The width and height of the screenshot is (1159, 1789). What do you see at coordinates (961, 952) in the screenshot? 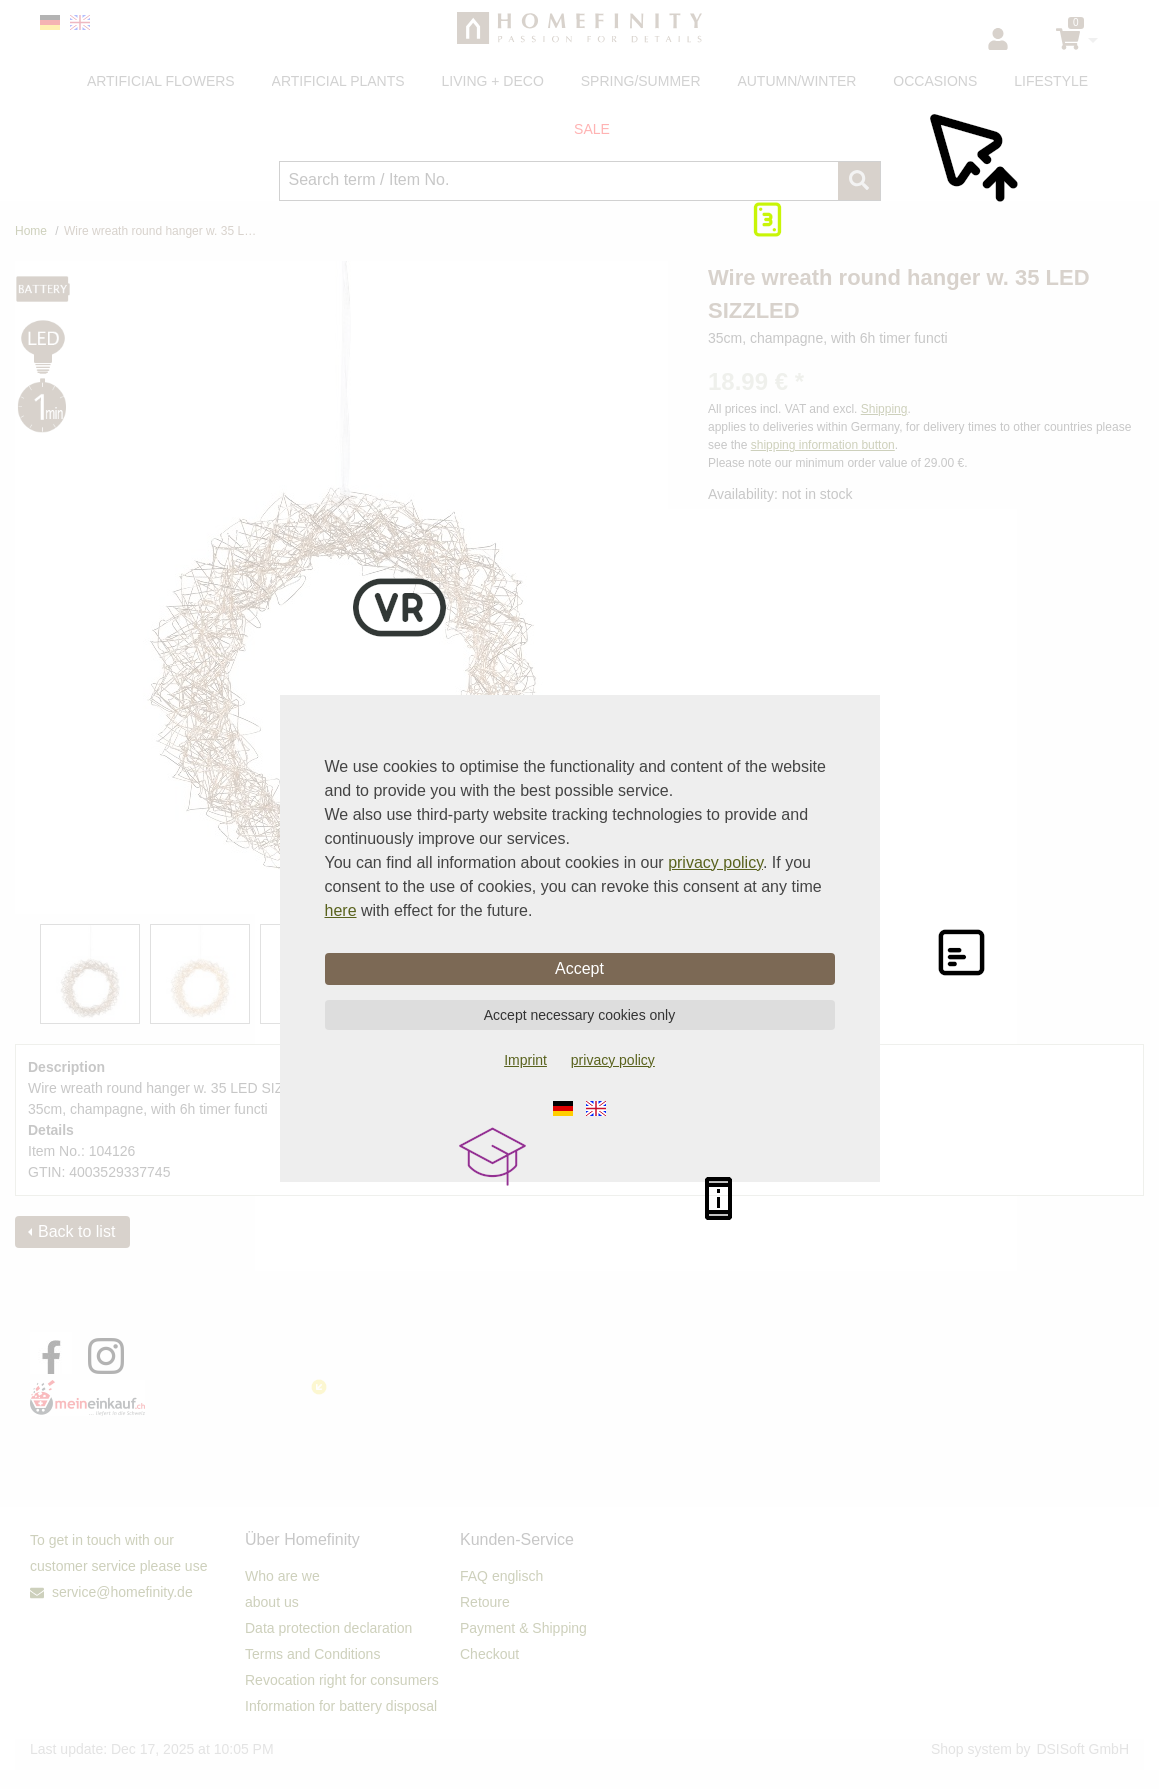
I see `align content to bottom-left of container` at bounding box center [961, 952].